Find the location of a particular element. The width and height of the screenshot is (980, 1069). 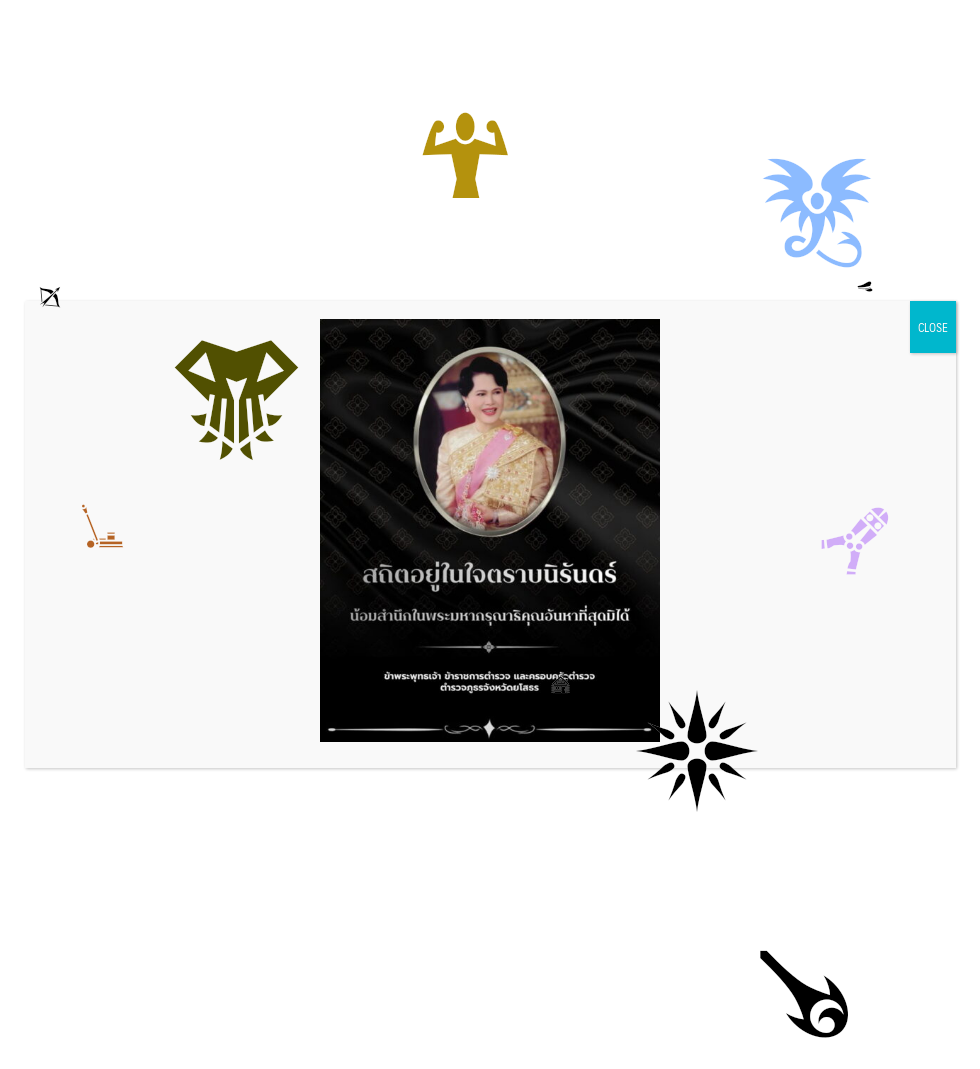

represents a creature type or monster in a game is located at coordinates (236, 399).